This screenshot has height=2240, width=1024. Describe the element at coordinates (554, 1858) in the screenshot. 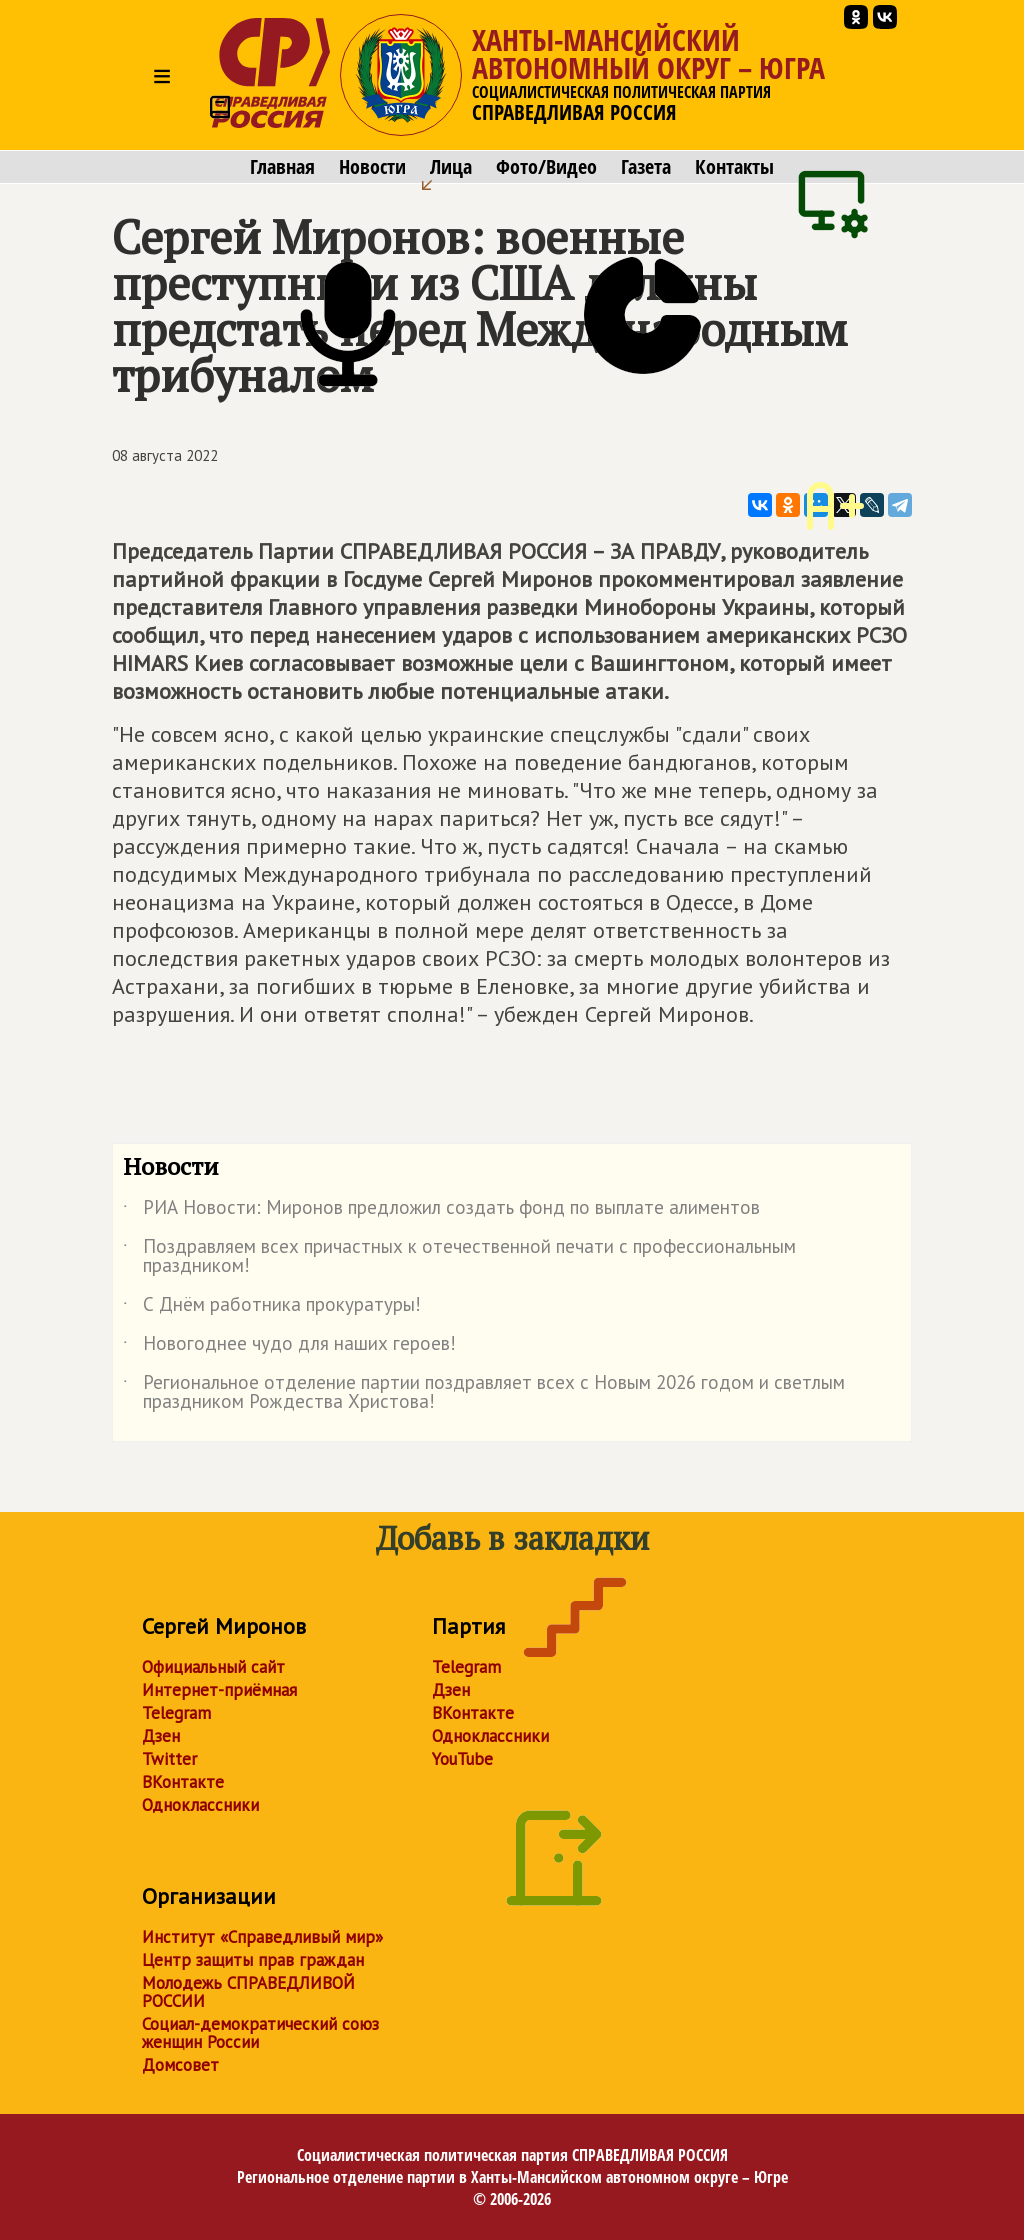

I see `log out of your account` at that location.